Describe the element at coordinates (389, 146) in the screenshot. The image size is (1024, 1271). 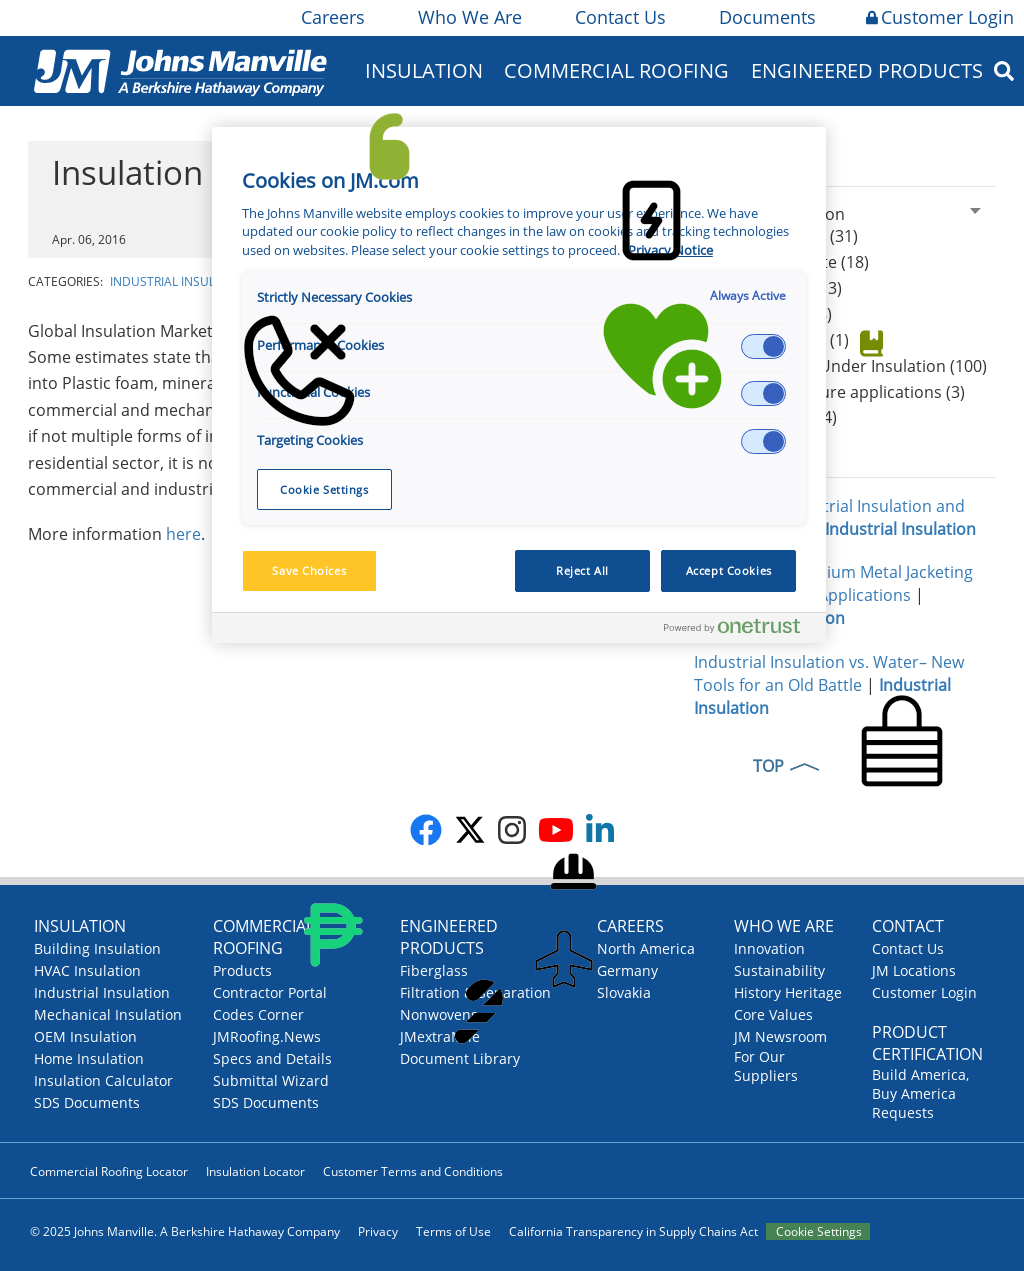
I see `insert a left single quotation mark` at that location.